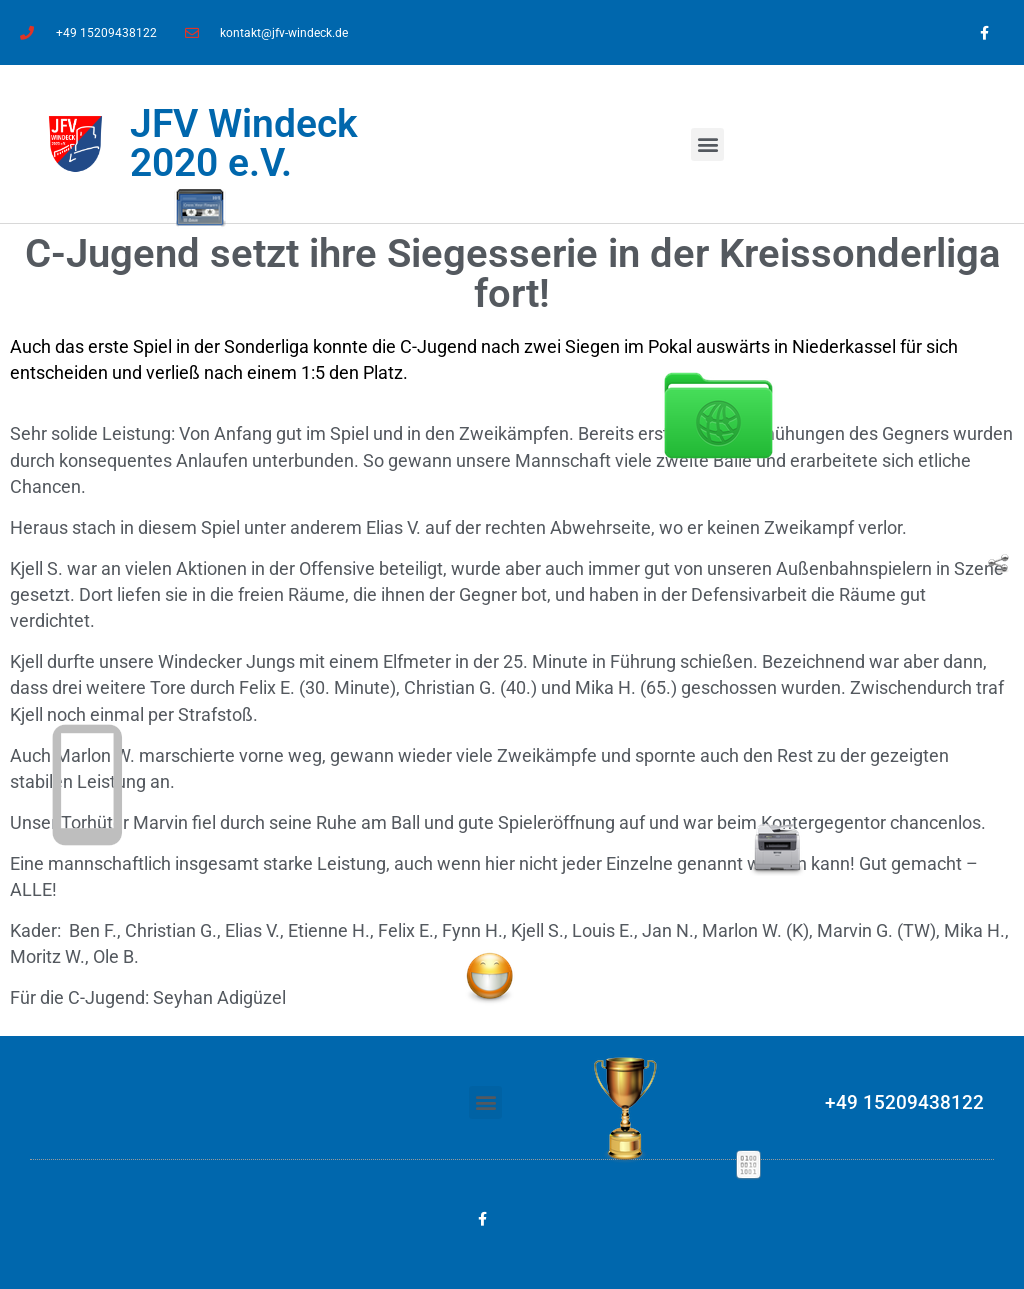 The image size is (1024, 1289). Describe the element at coordinates (87, 785) in the screenshot. I see `indicates an iPhone or iOS device` at that location.